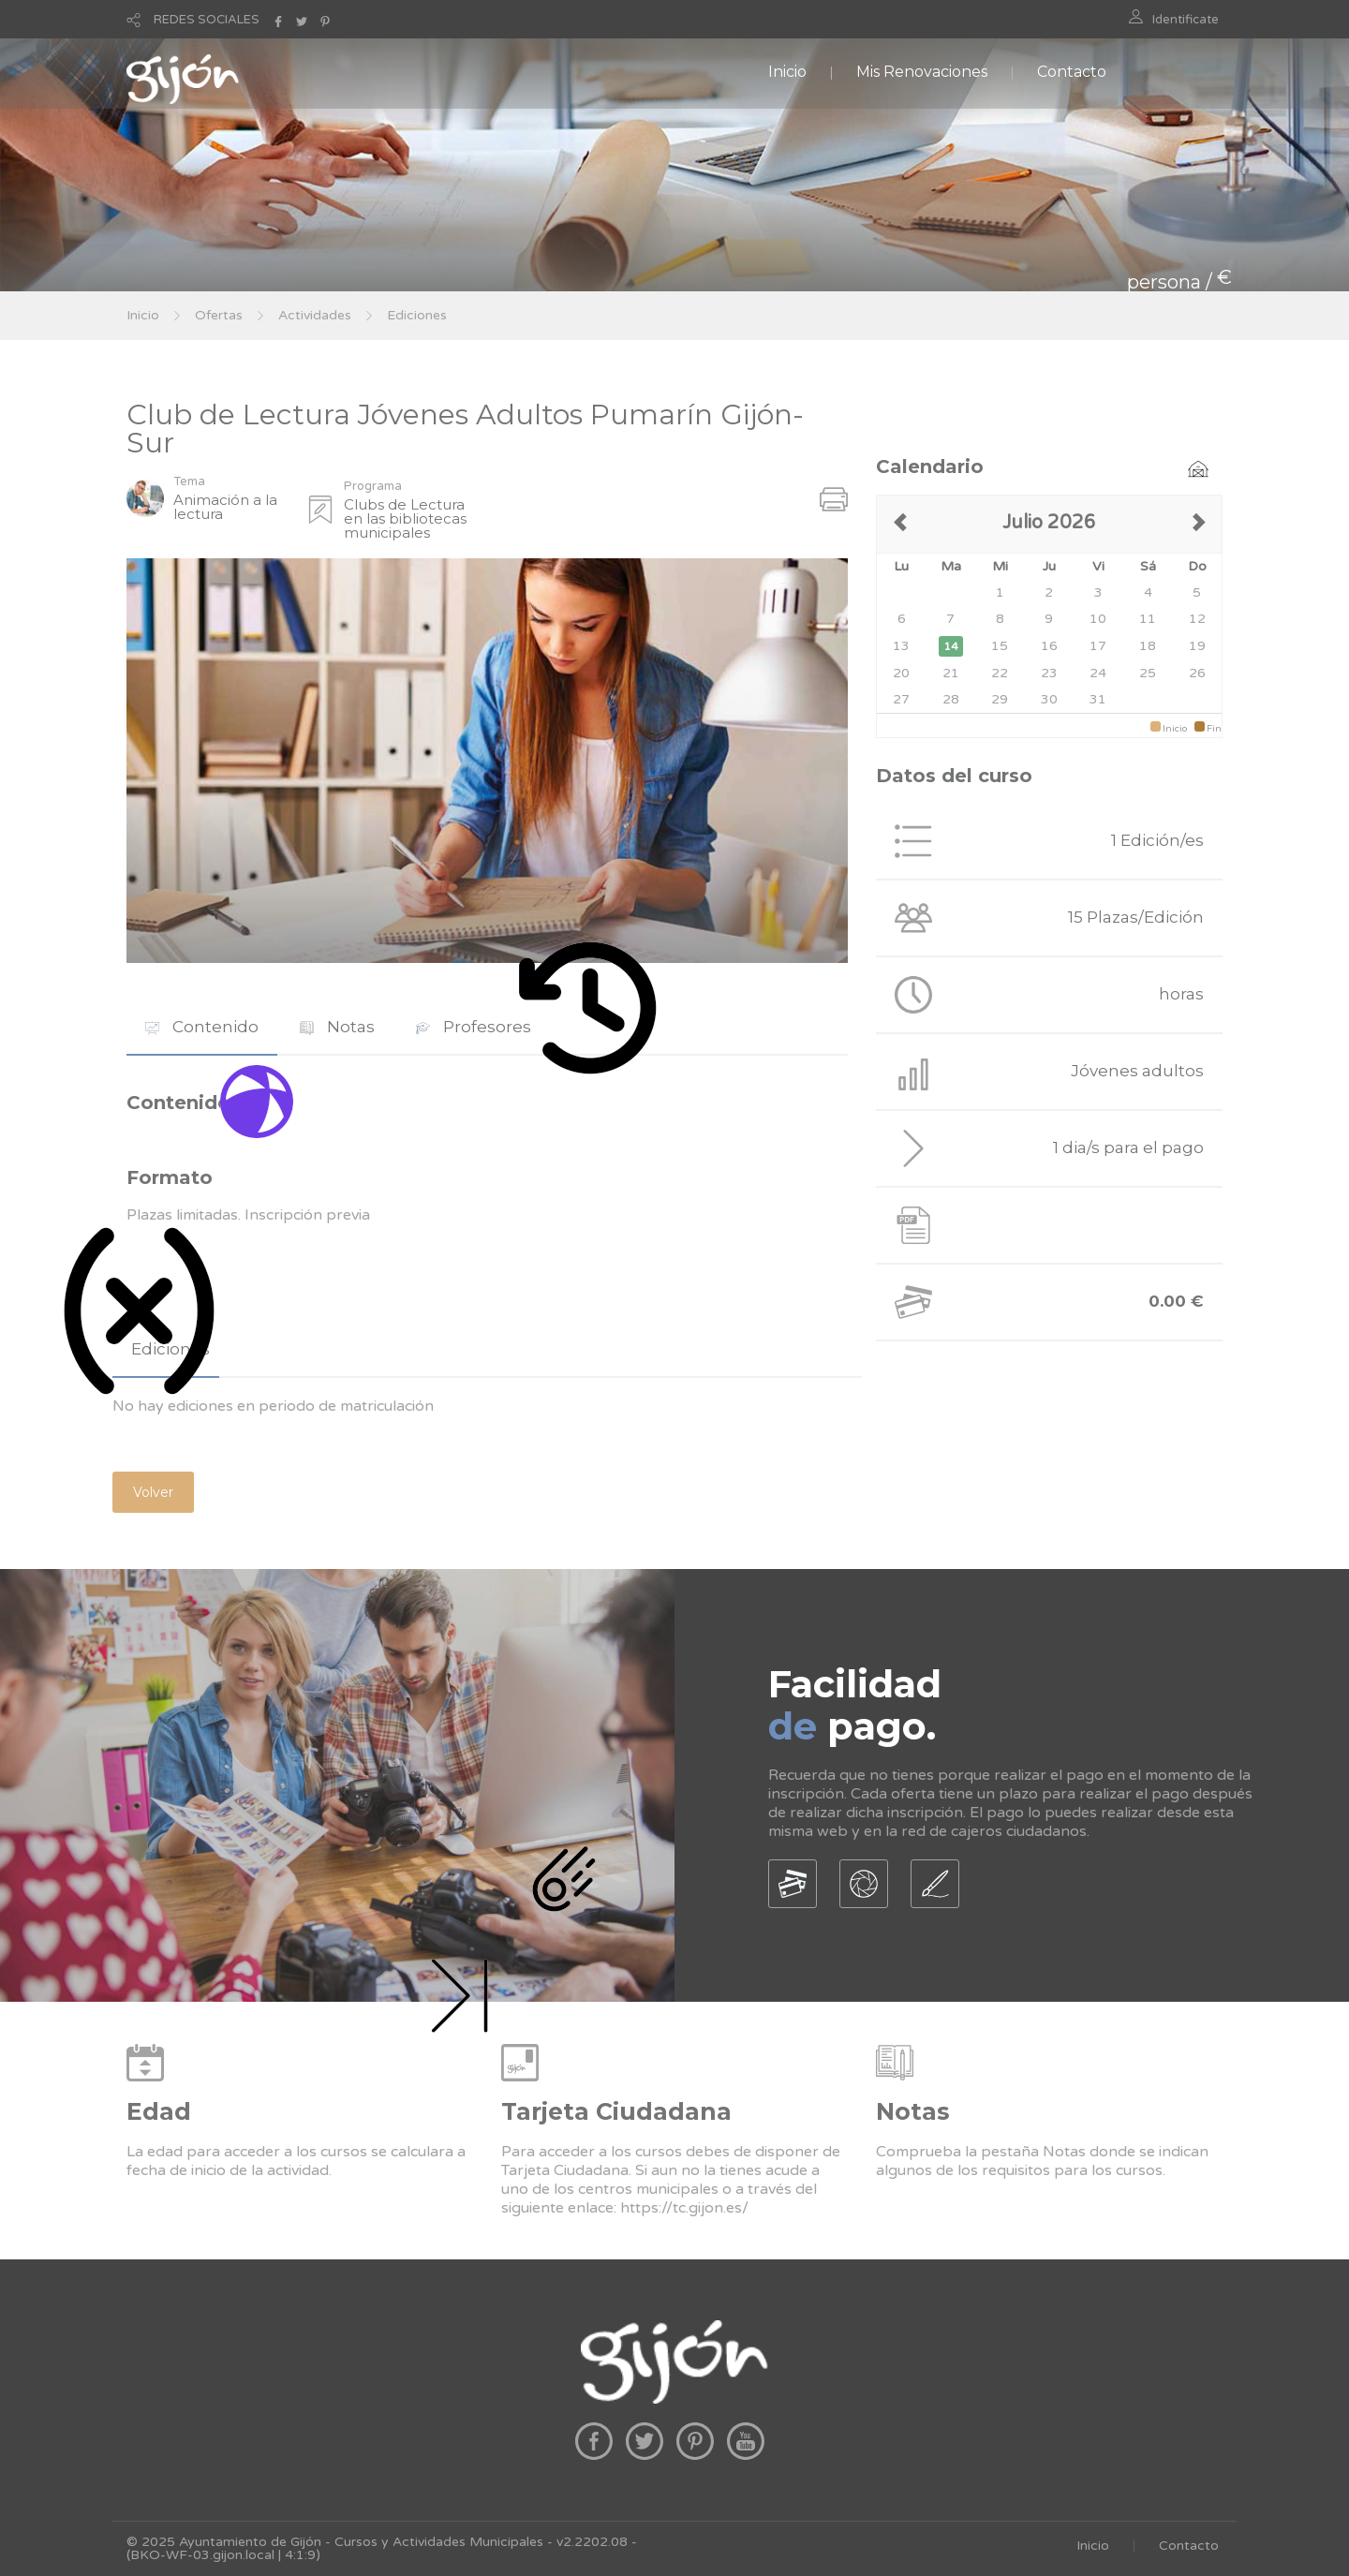  Describe the element at coordinates (461, 1995) in the screenshot. I see `skip to end of content` at that location.